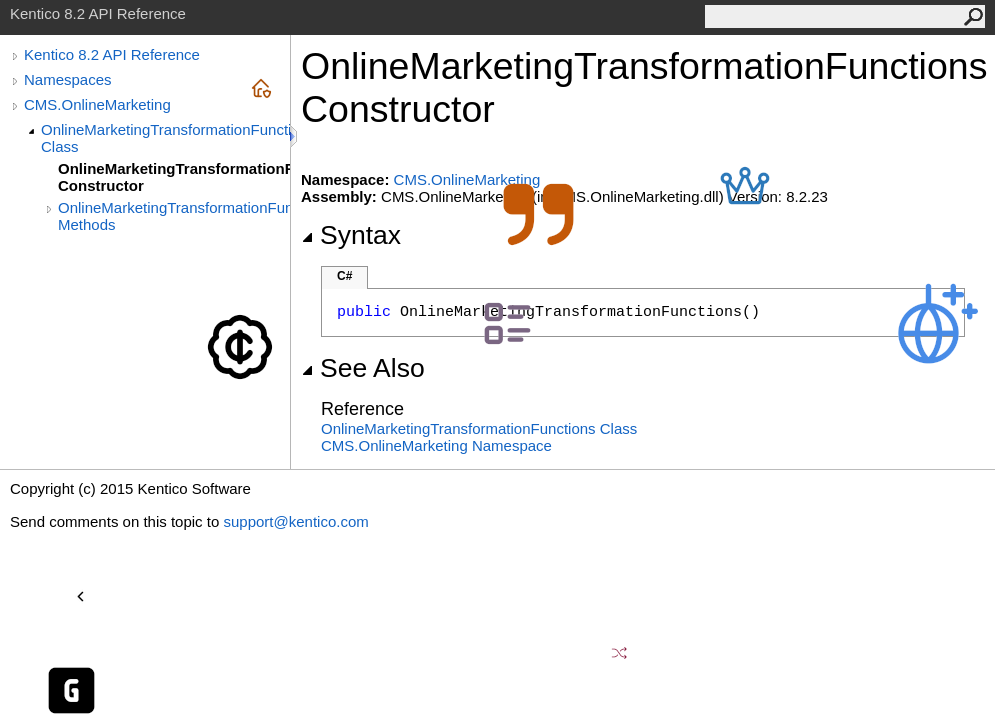 This screenshot has height=720, width=995. Describe the element at coordinates (80, 596) in the screenshot. I see `go back to the previous screen` at that location.